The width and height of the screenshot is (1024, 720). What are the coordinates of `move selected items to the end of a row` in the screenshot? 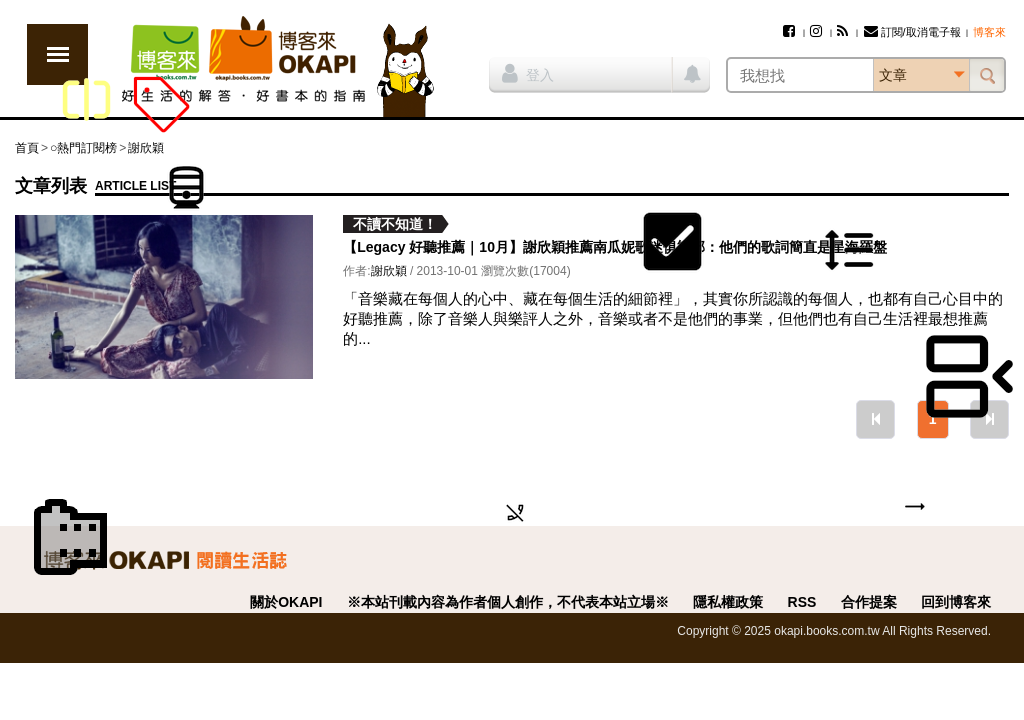 It's located at (967, 376).